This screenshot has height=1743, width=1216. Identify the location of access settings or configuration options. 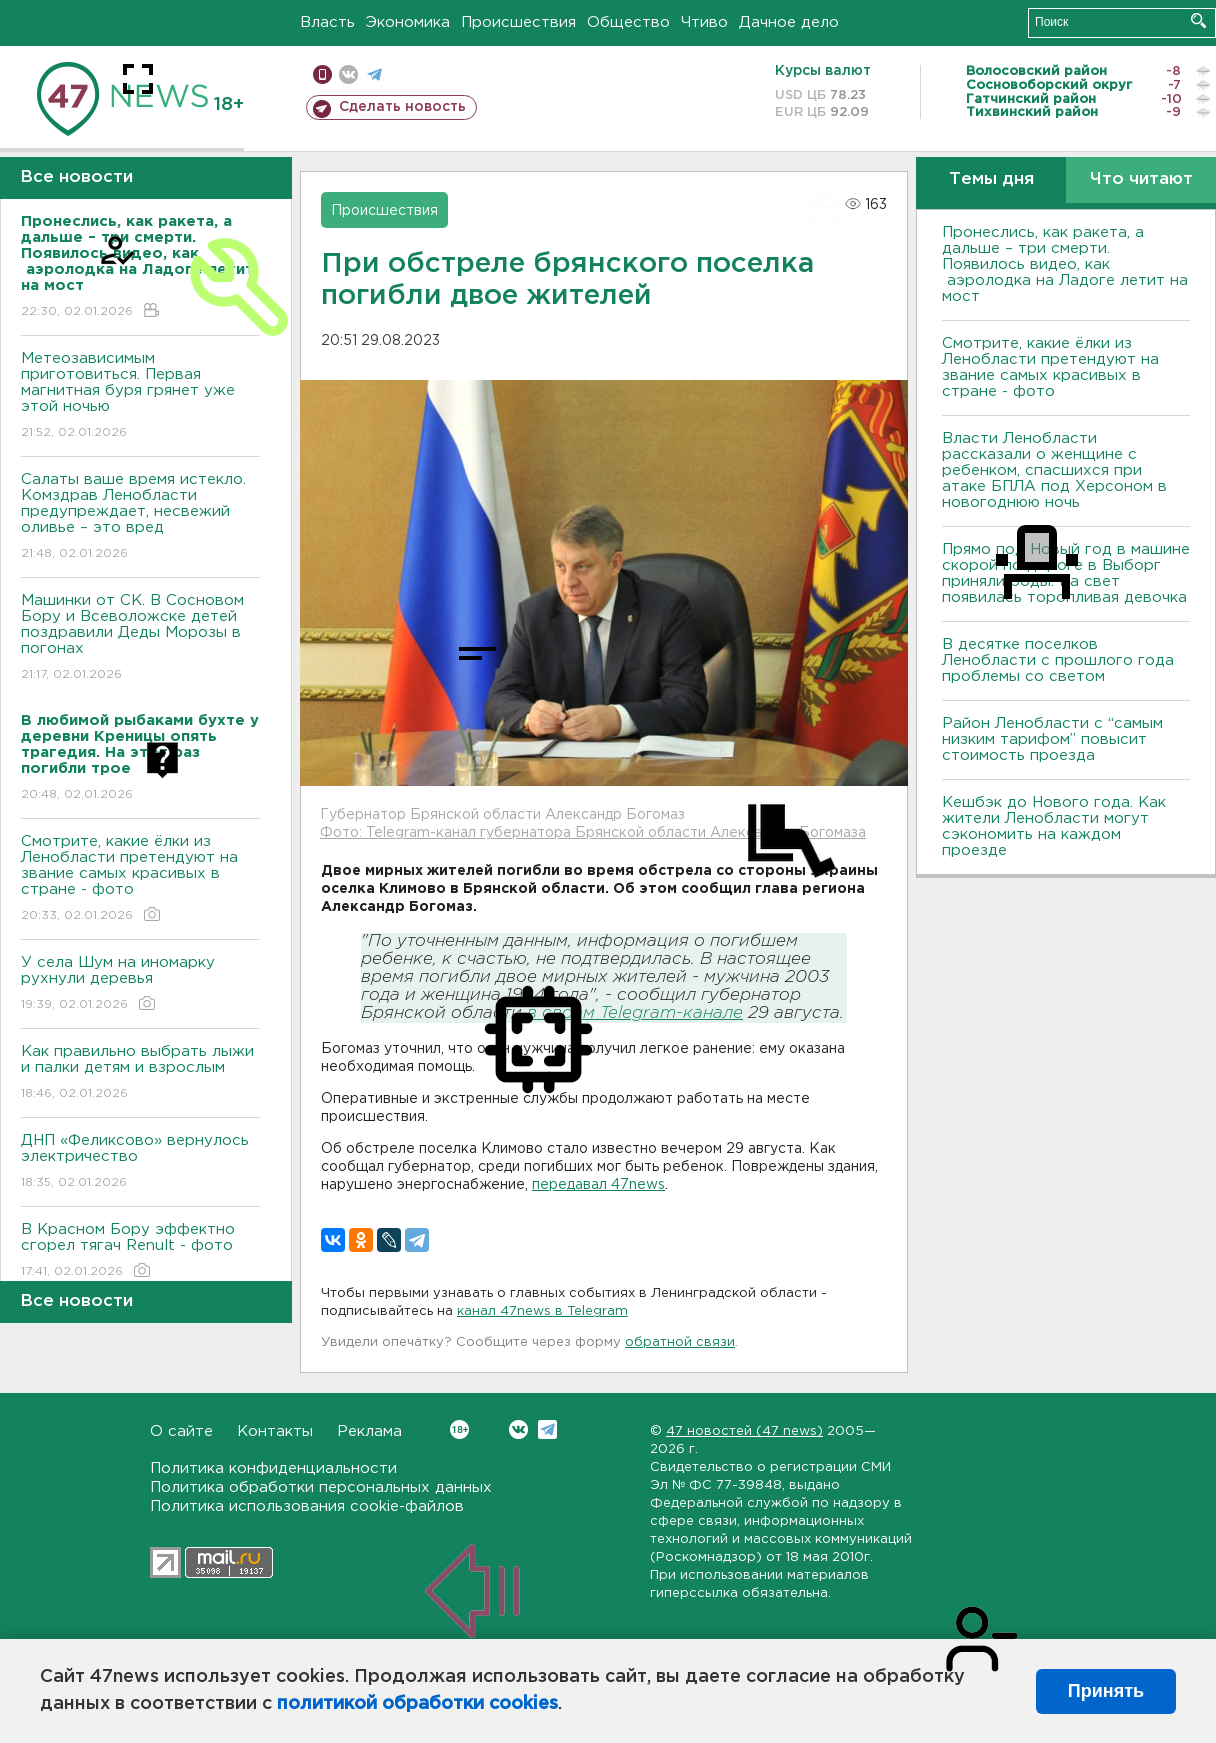
(239, 287).